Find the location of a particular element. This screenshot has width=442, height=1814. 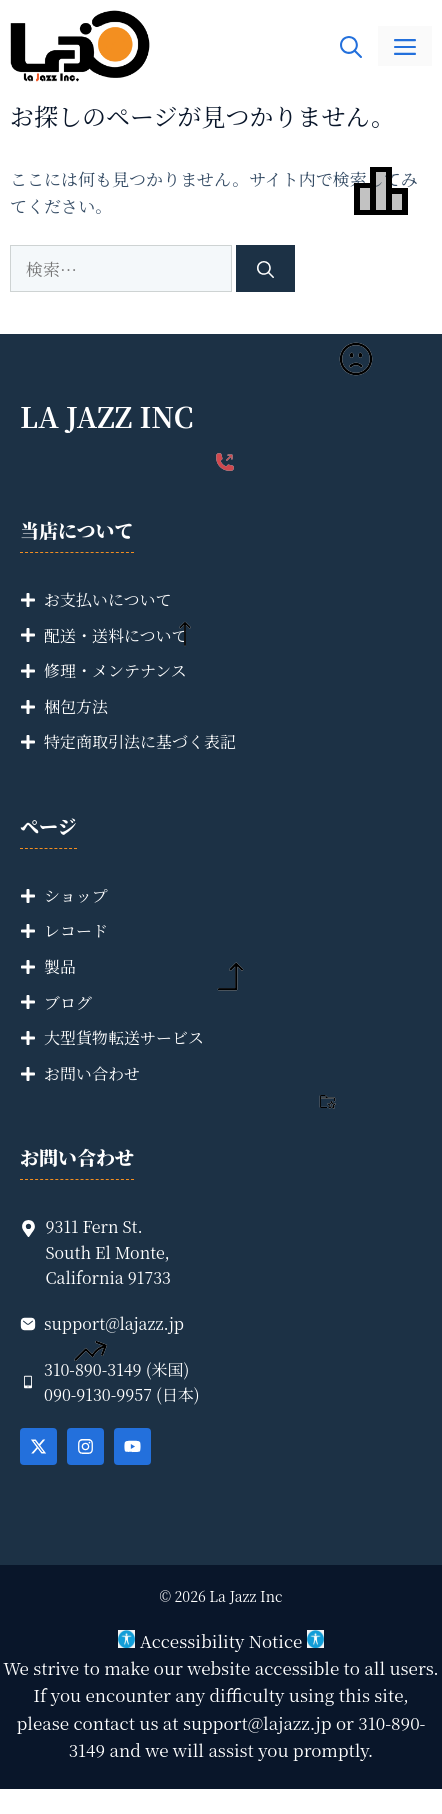

scroll to top of page is located at coordinates (185, 634).